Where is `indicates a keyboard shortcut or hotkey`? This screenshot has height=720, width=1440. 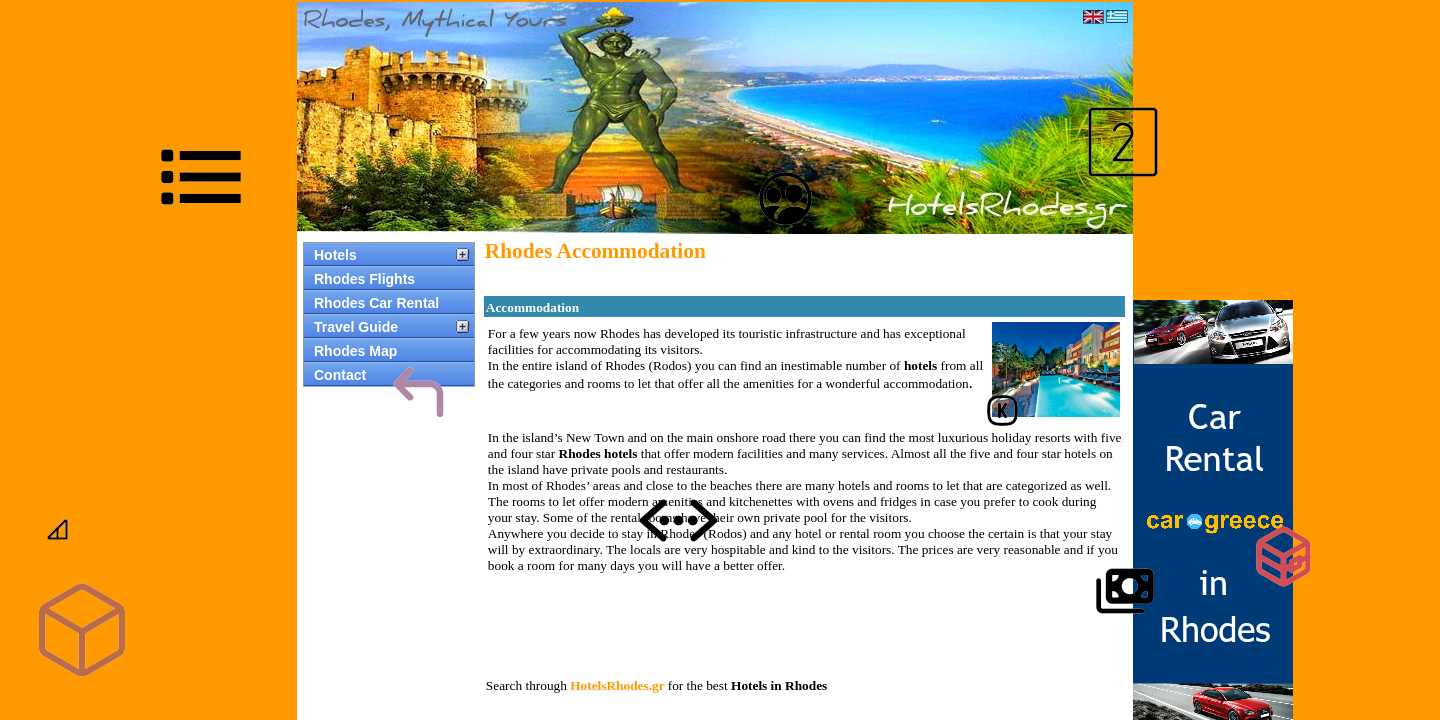
indicates a keyboard shortcut or hotkey is located at coordinates (1002, 410).